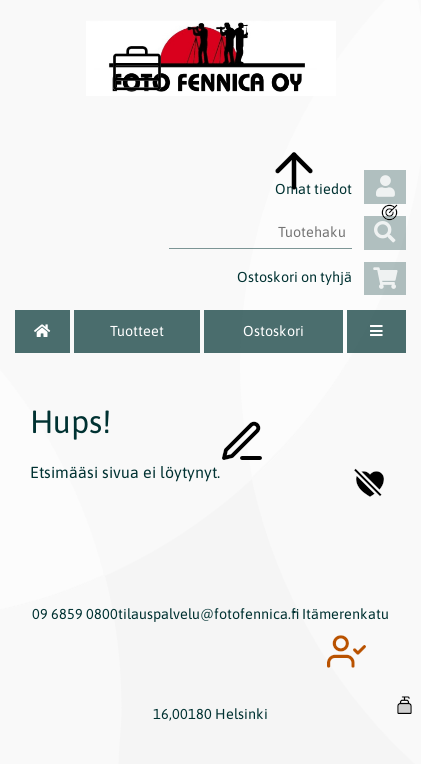  I want to click on set a goal or objective, so click(389, 212).